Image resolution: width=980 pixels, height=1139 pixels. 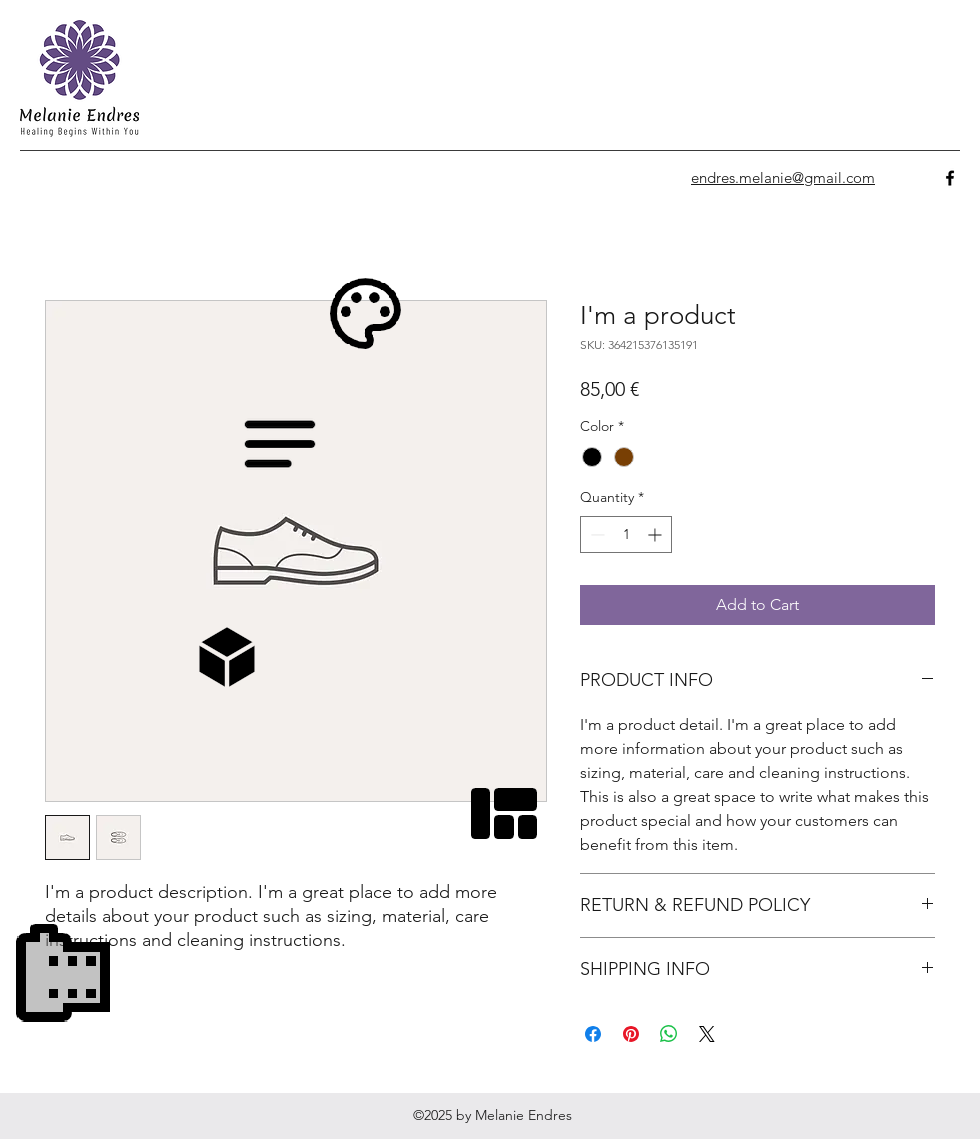 What do you see at coordinates (63, 975) in the screenshot?
I see `access photos from camera roll` at bounding box center [63, 975].